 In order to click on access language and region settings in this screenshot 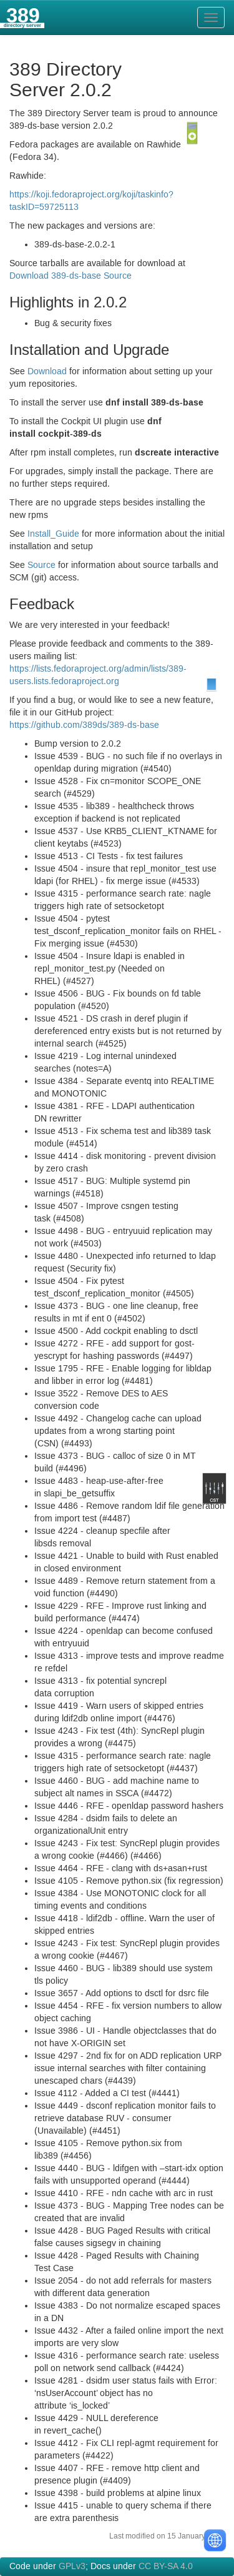, I will do `click(215, 2540)`.